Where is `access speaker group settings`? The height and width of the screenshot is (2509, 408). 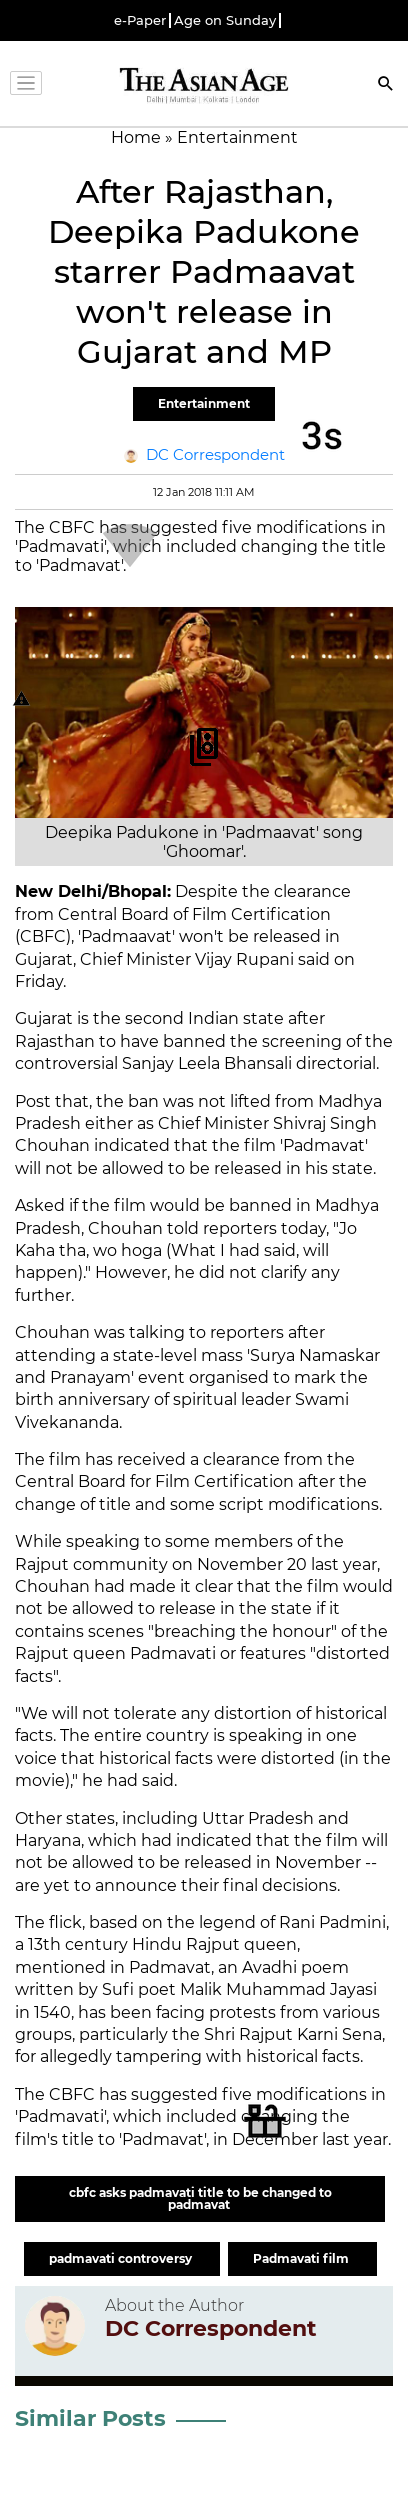 access speaker group settings is located at coordinates (204, 747).